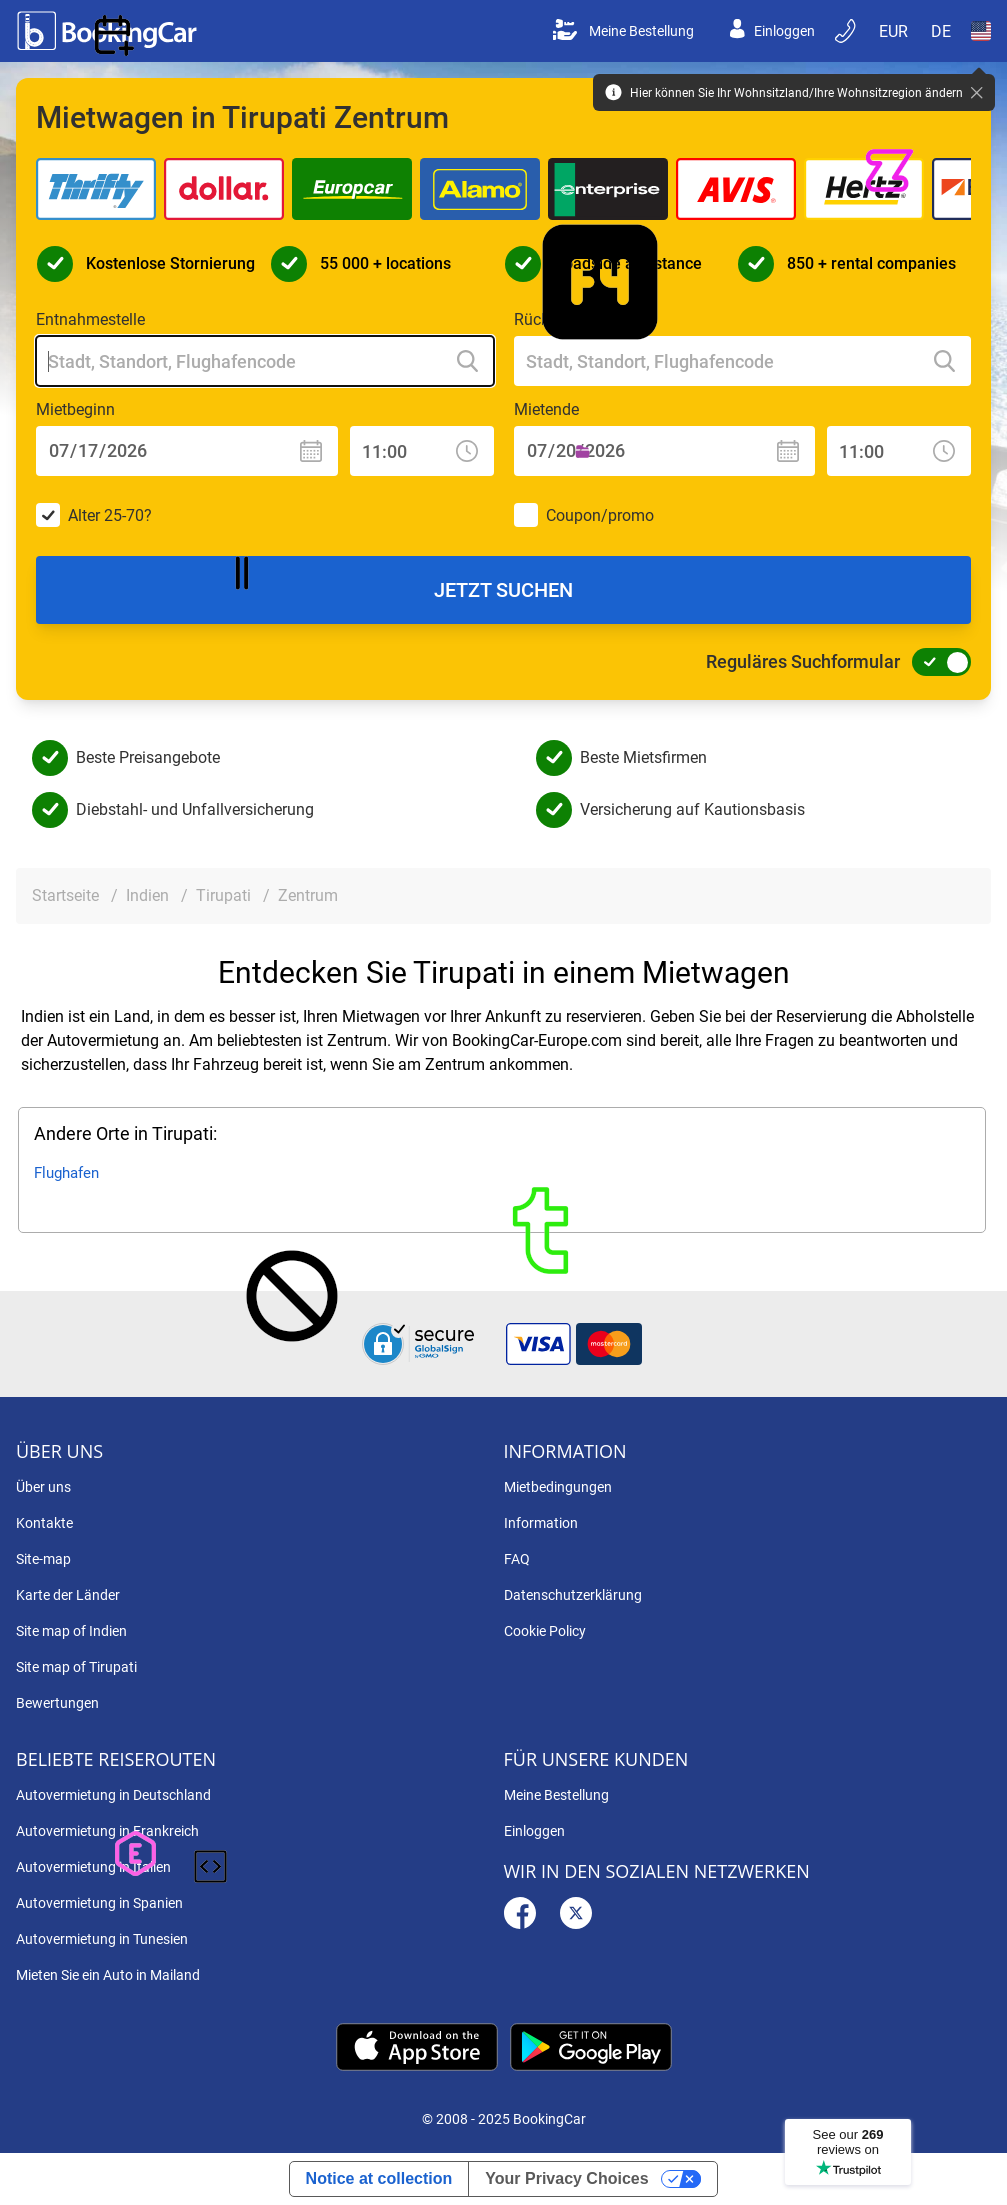 This screenshot has height=2205, width=1007. I want to click on open zwift app, so click(889, 170).